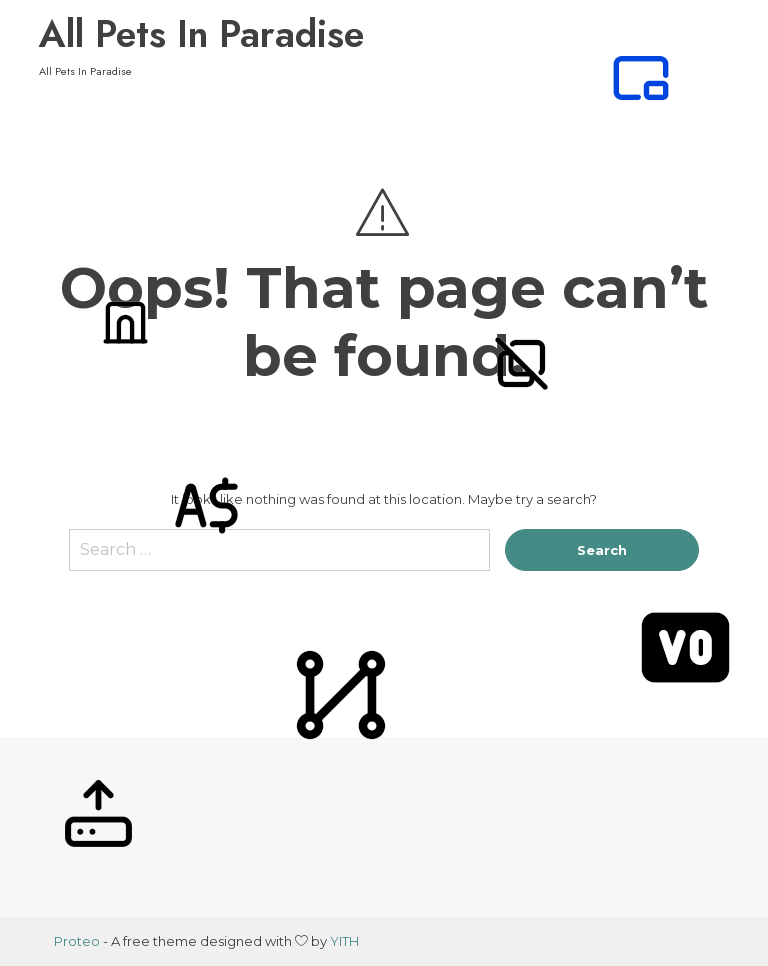 The height and width of the screenshot is (966, 768). I want to click on enable picture-in-picture mode, so click(641, 78).